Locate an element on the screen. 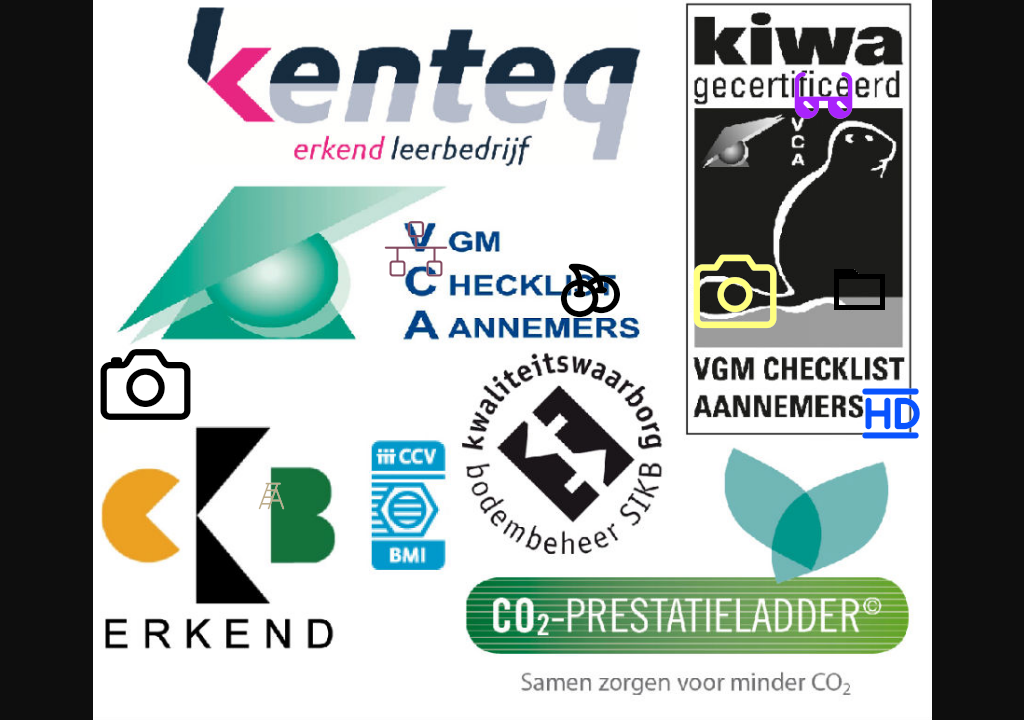 The height and width of the screenshot is (720, 1024). indicates high-definition video quality is located at coordinates (890, 413).